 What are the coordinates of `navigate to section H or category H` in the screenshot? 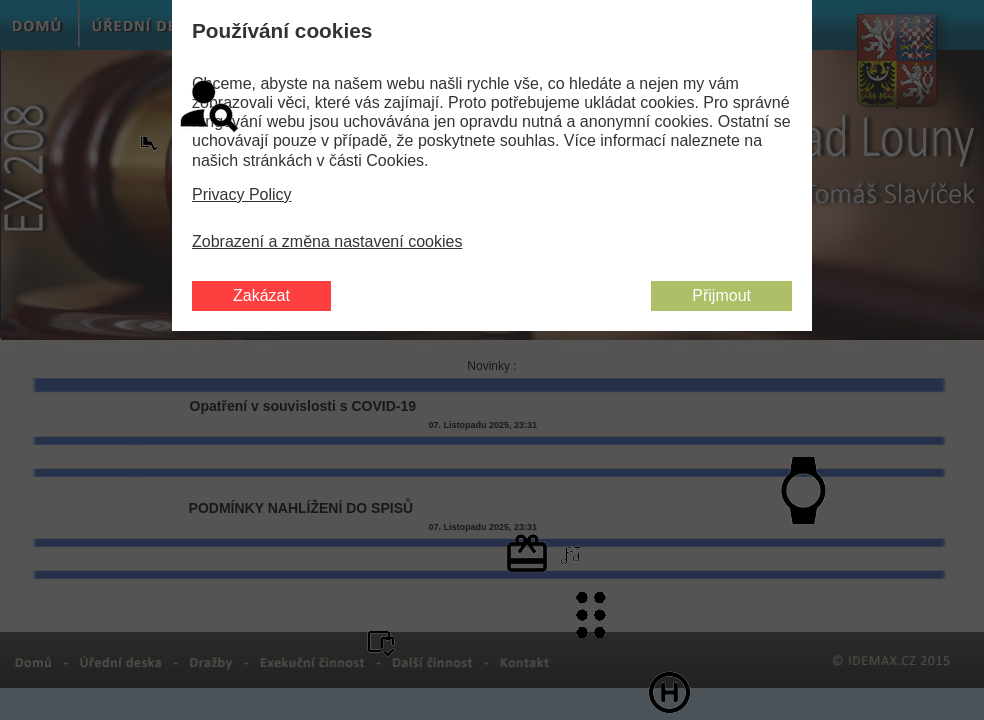 It's located at (669, 692).